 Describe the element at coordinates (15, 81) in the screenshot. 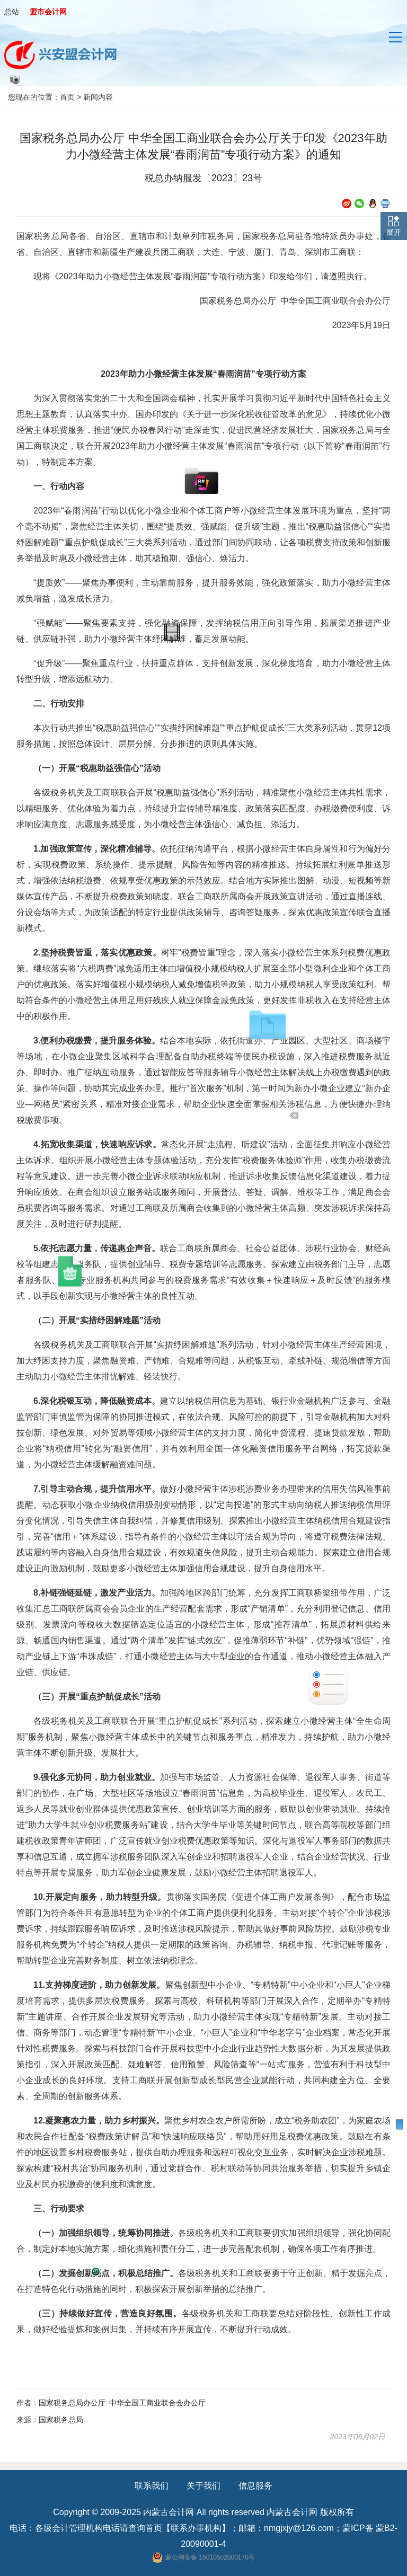

I see `convert scanned images to PDF format` at that location.